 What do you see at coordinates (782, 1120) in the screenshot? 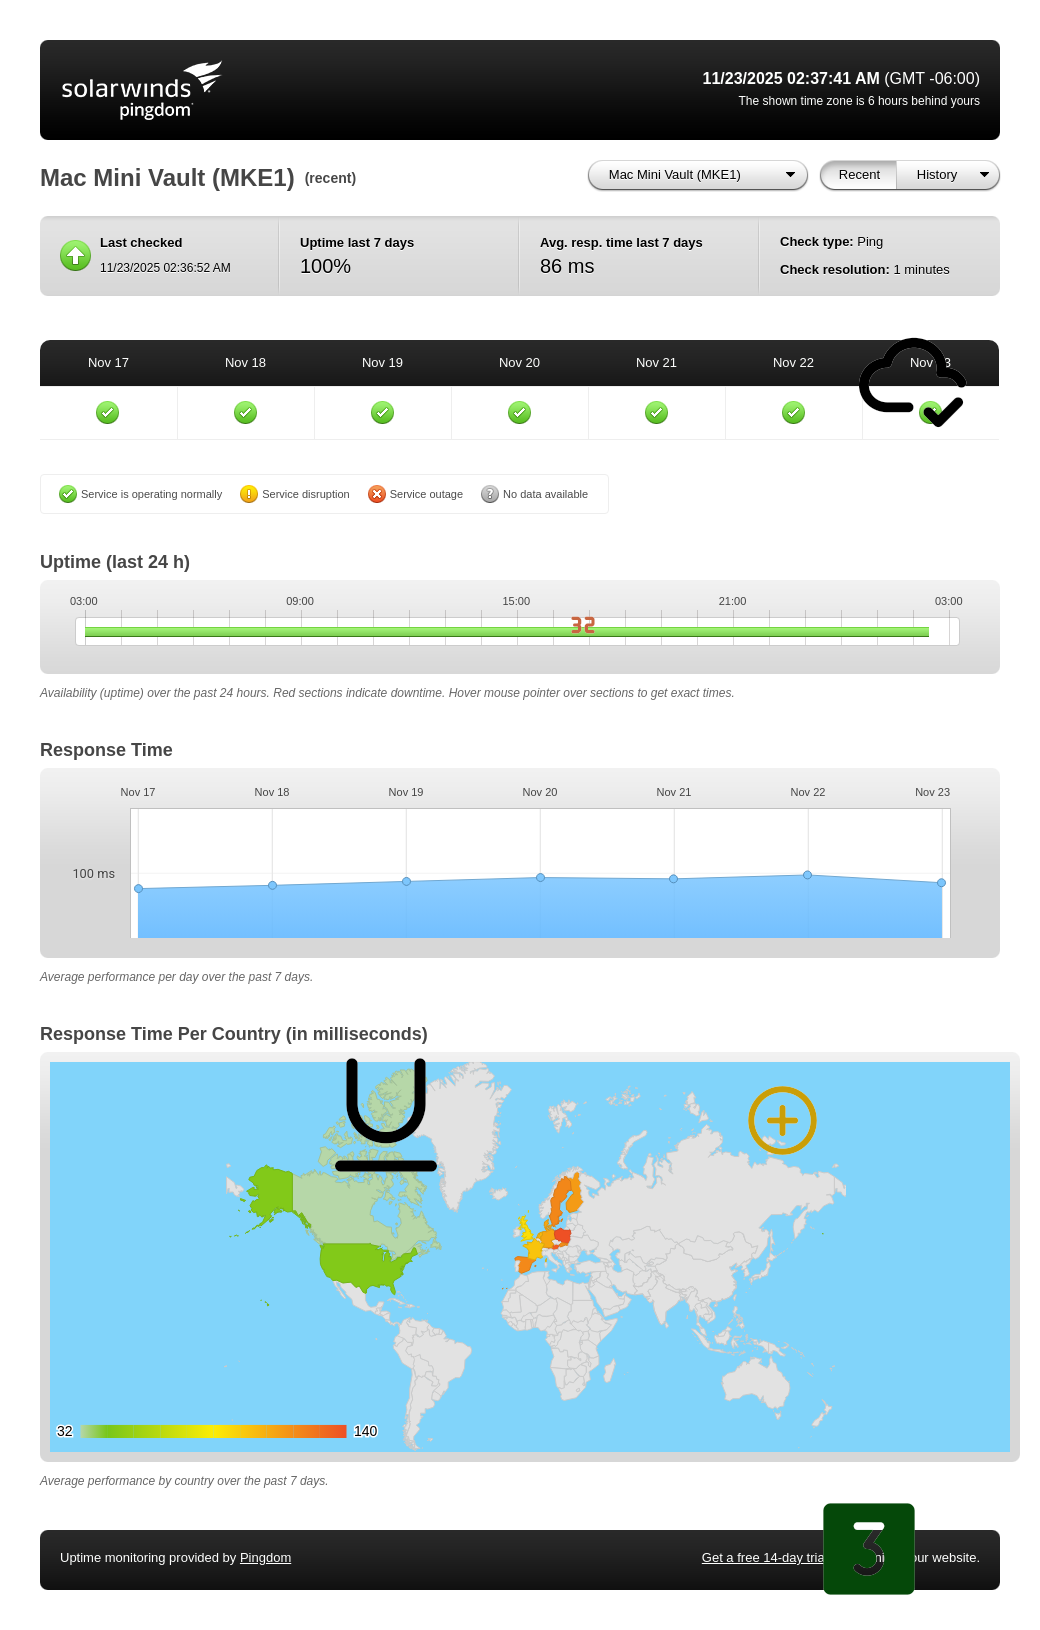
I see `add a new item` at bounding box center [782, 1120].